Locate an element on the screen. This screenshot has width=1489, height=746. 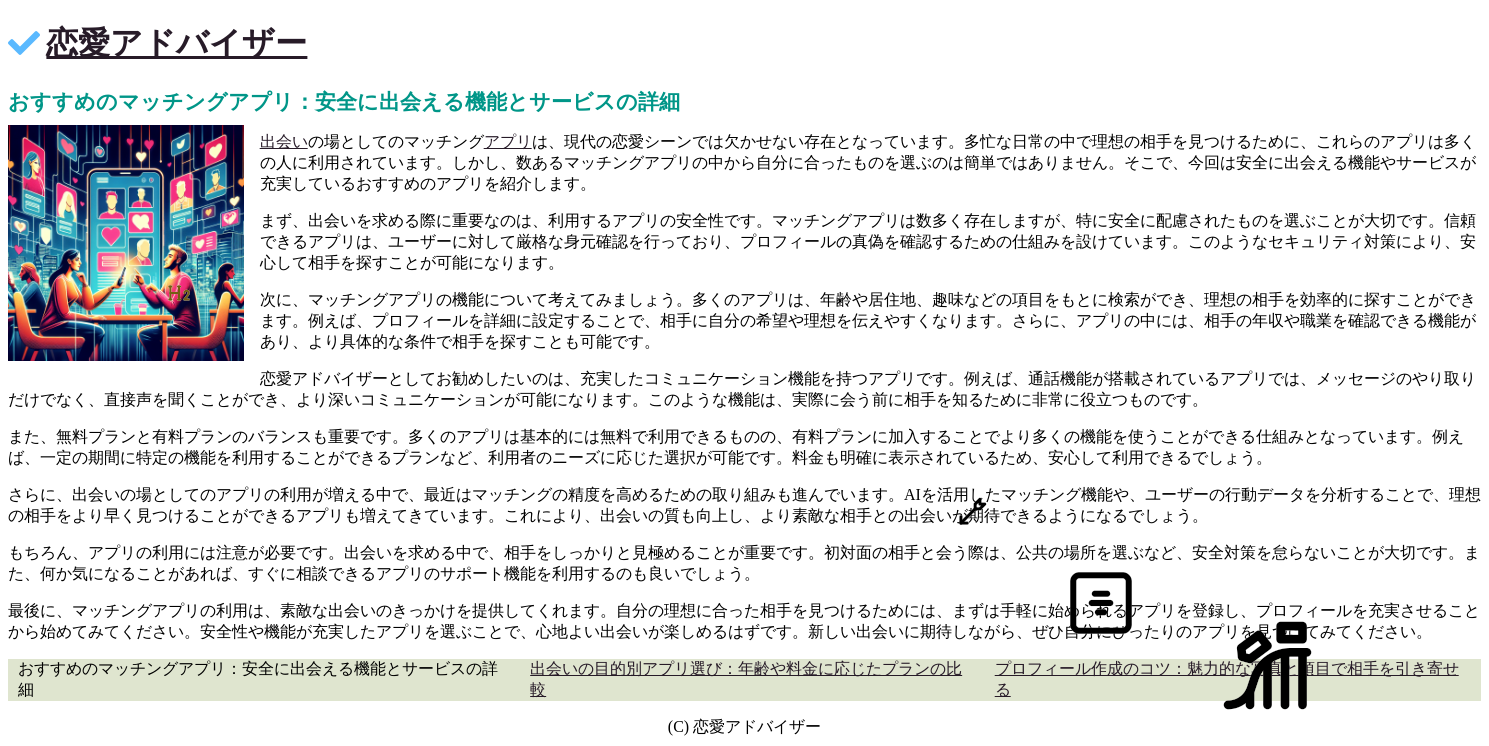
center align content horizontally and vertically is located at coordinates (1101, 603).